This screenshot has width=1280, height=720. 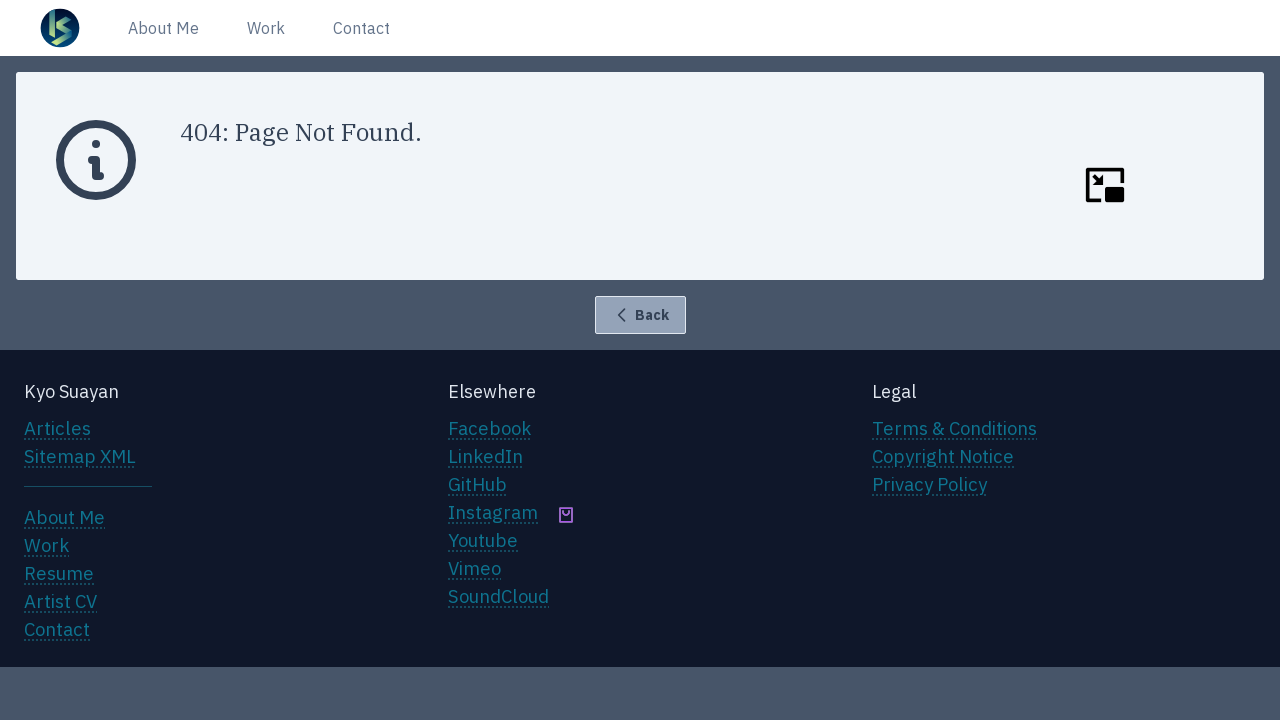 I want to click on view your shopping bag, so click(x=566, y=515).